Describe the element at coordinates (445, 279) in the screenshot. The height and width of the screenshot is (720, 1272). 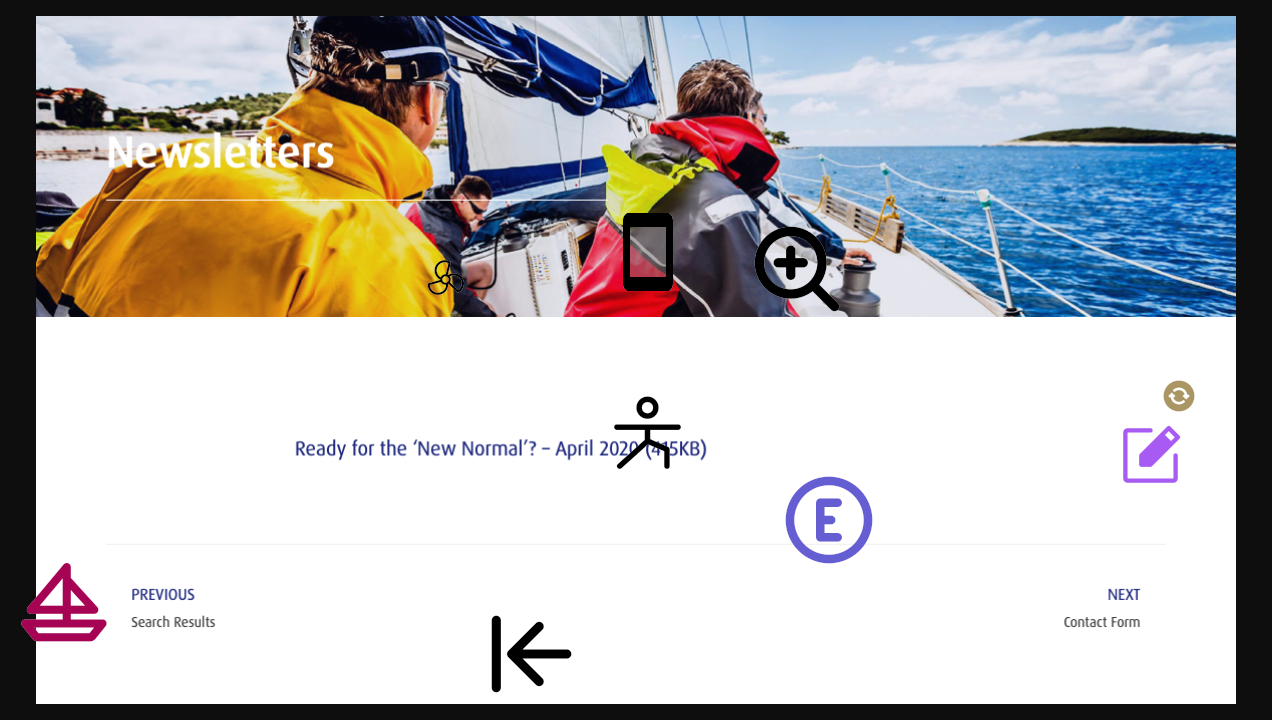
I see `adjust fan or ventilation settings` at that location.